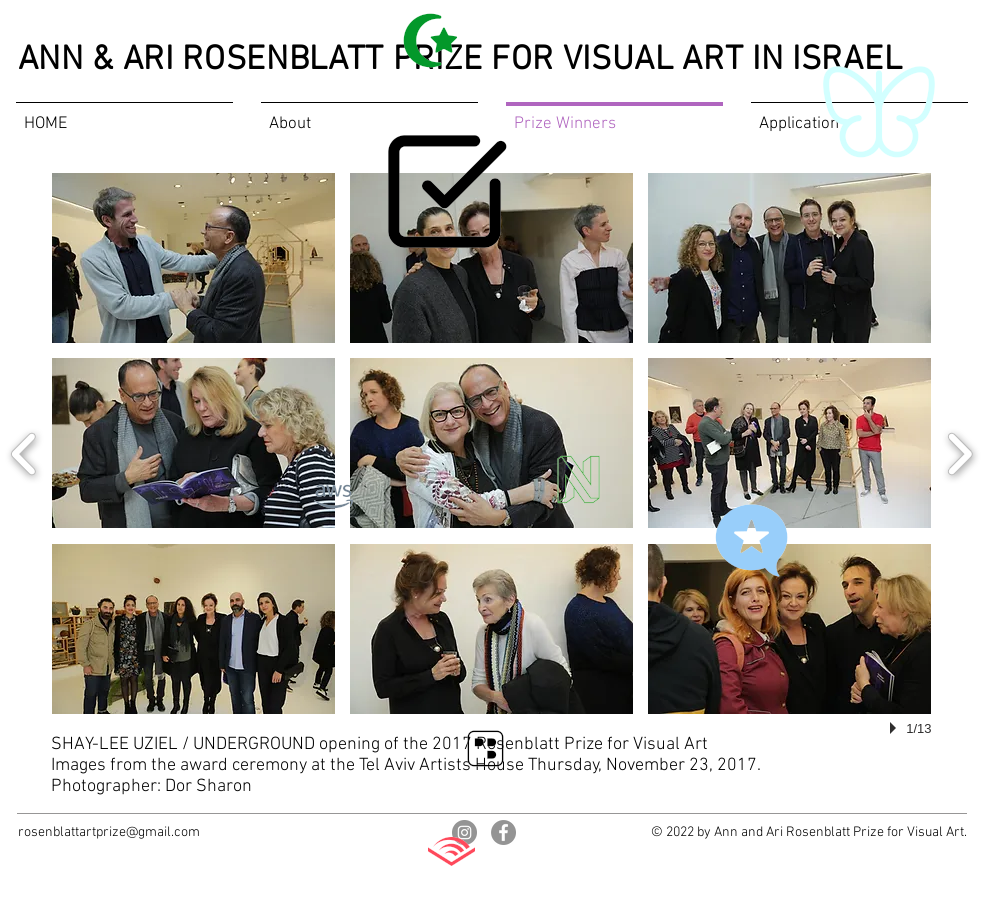 The image size is (981, 913). I want to click on micro.blog social platform logo, so click(751, 540).